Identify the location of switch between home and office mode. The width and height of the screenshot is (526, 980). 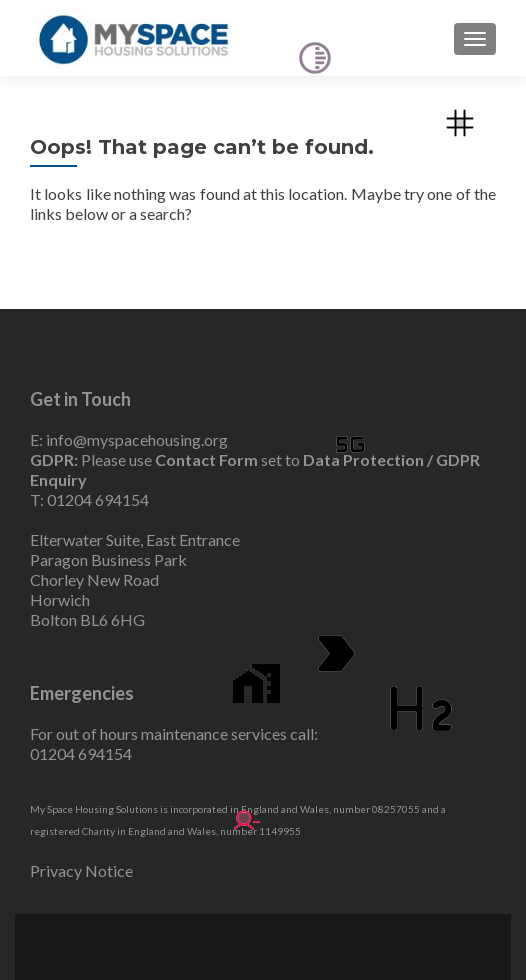
(256, 683).